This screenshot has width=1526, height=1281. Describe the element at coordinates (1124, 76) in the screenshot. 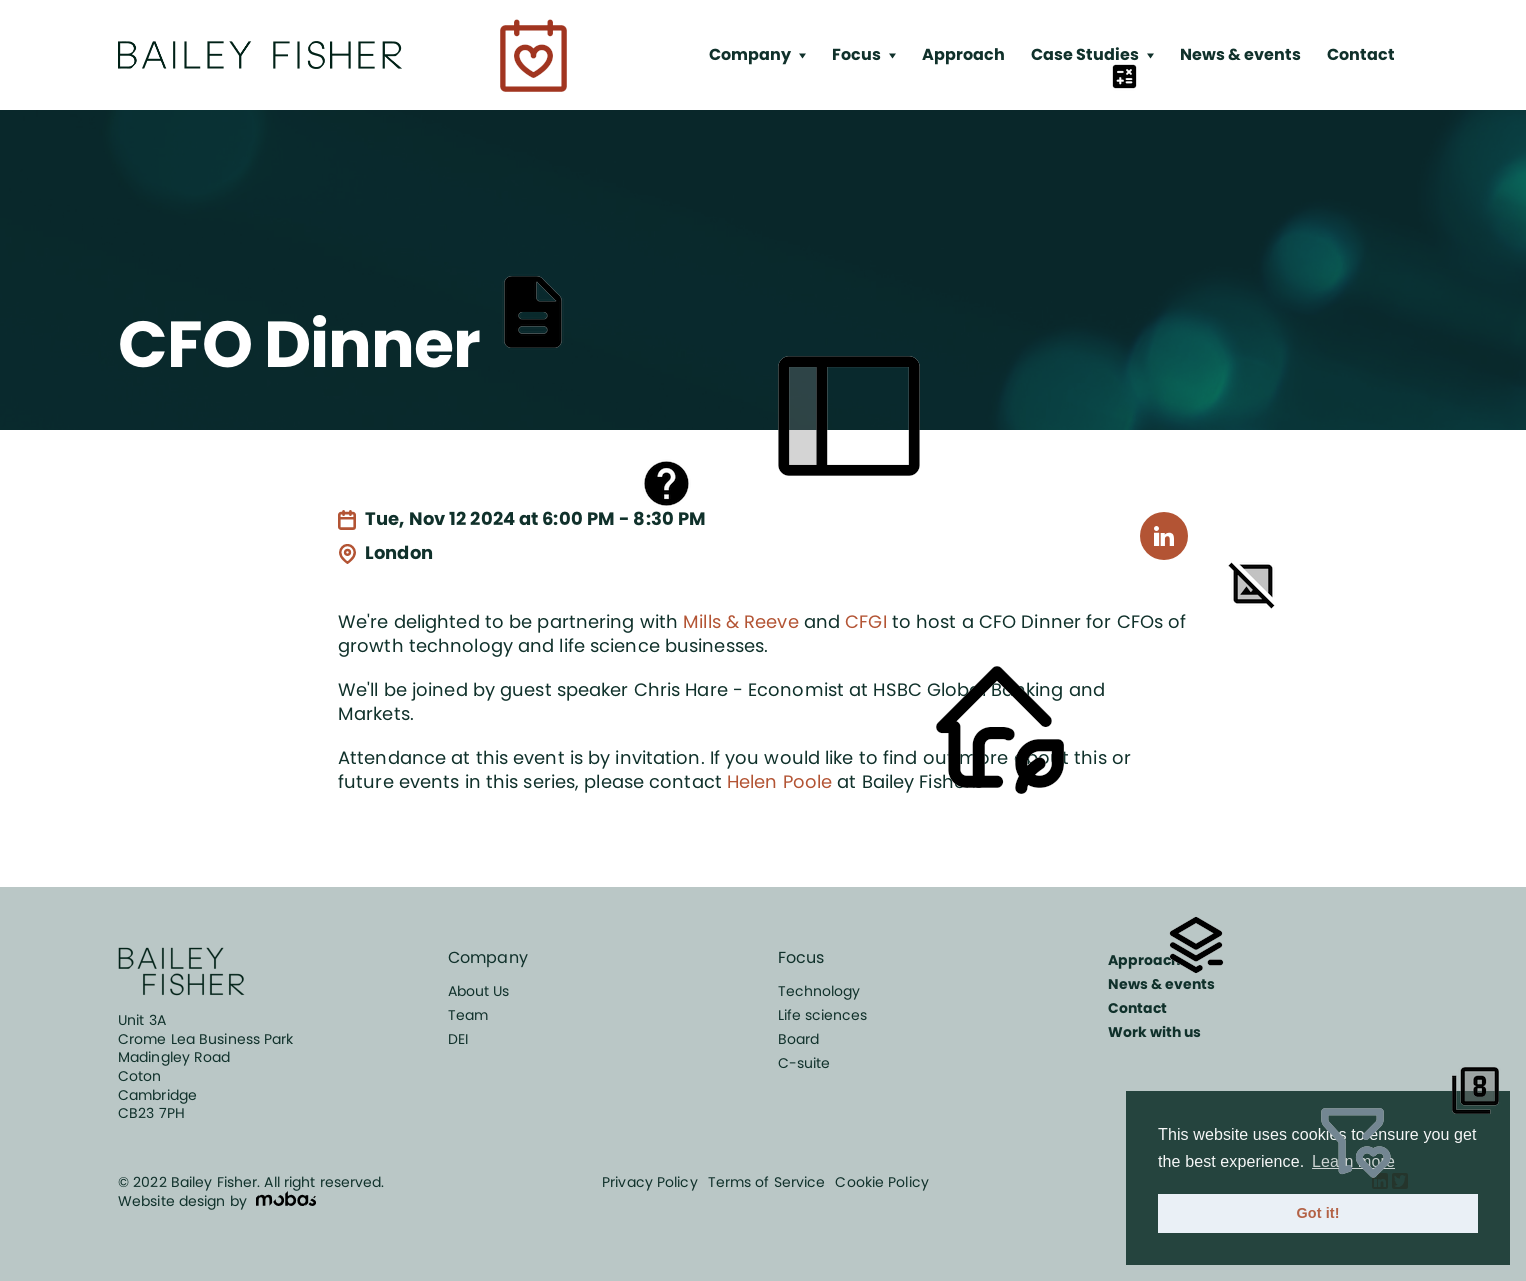

I see `open the calculator app` at that location.